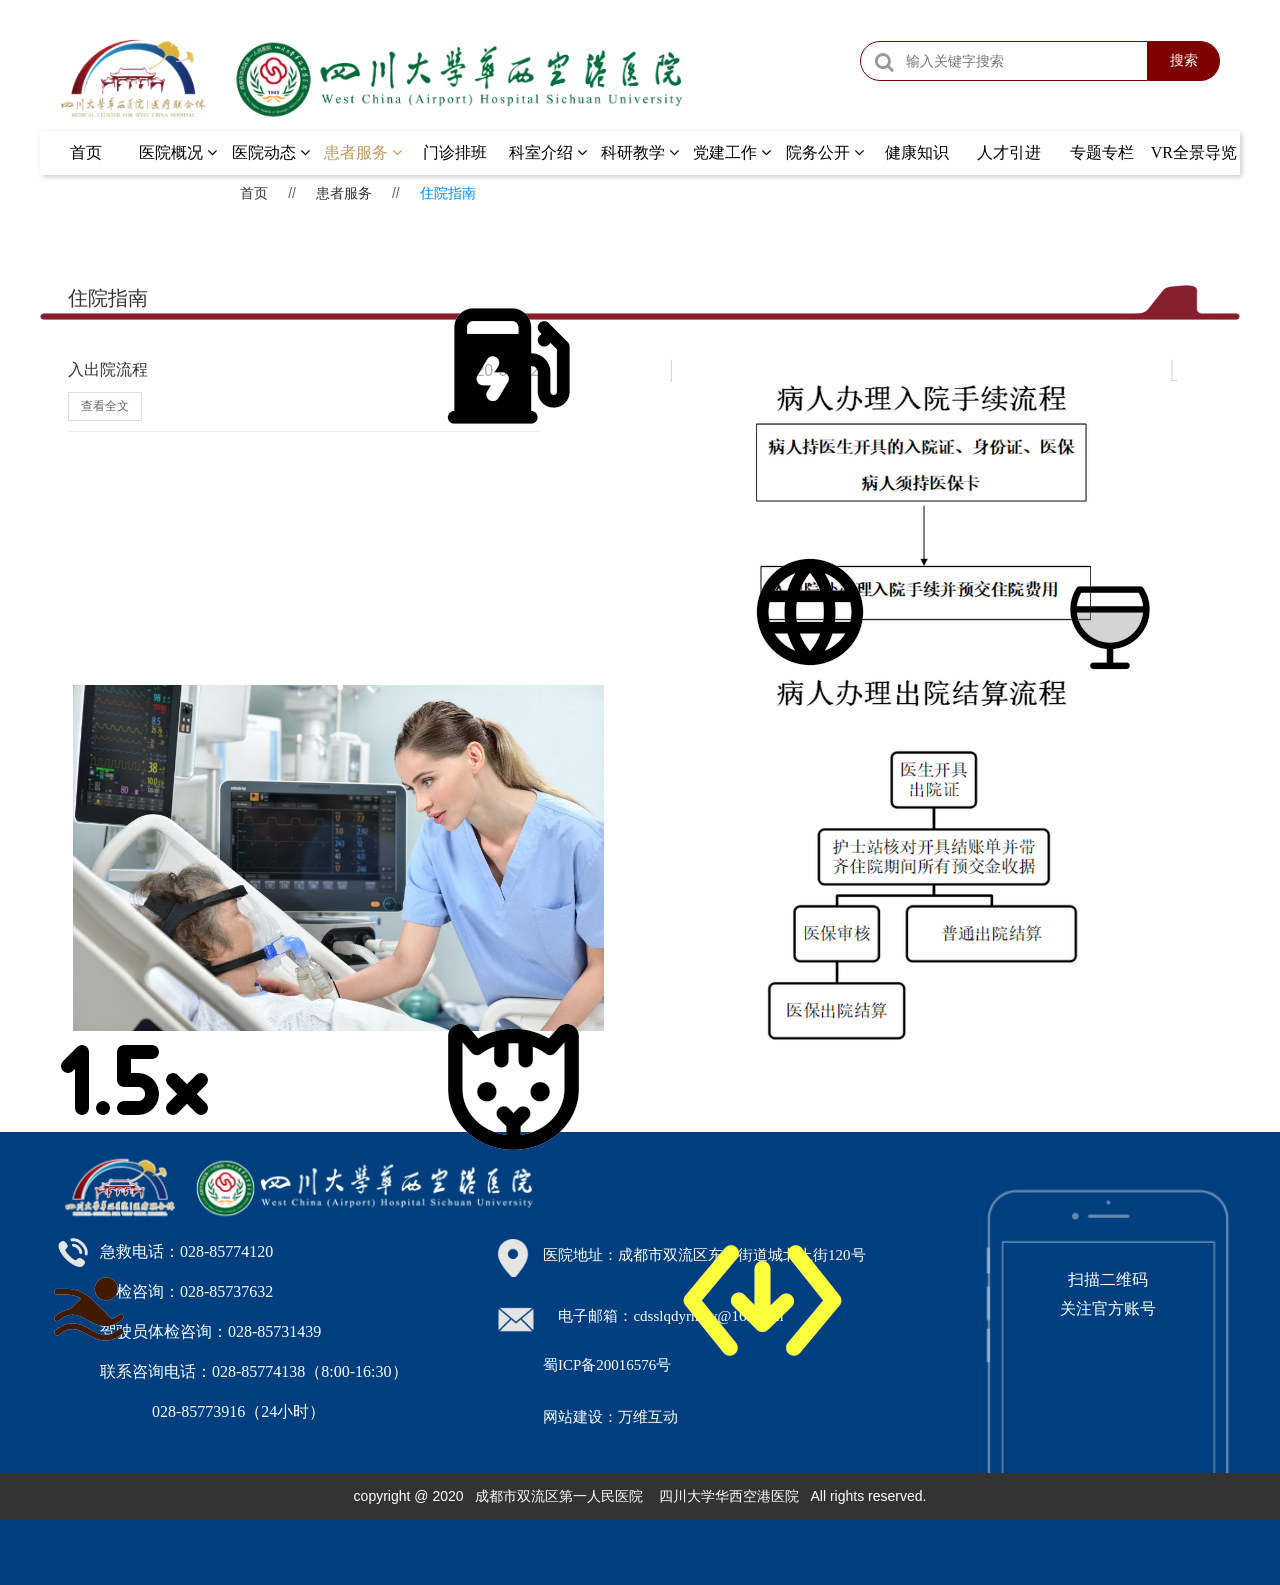  Describe the element at coordinates (512, 366) in the screenshot. I see `find nearby EV charging stations` at that location.